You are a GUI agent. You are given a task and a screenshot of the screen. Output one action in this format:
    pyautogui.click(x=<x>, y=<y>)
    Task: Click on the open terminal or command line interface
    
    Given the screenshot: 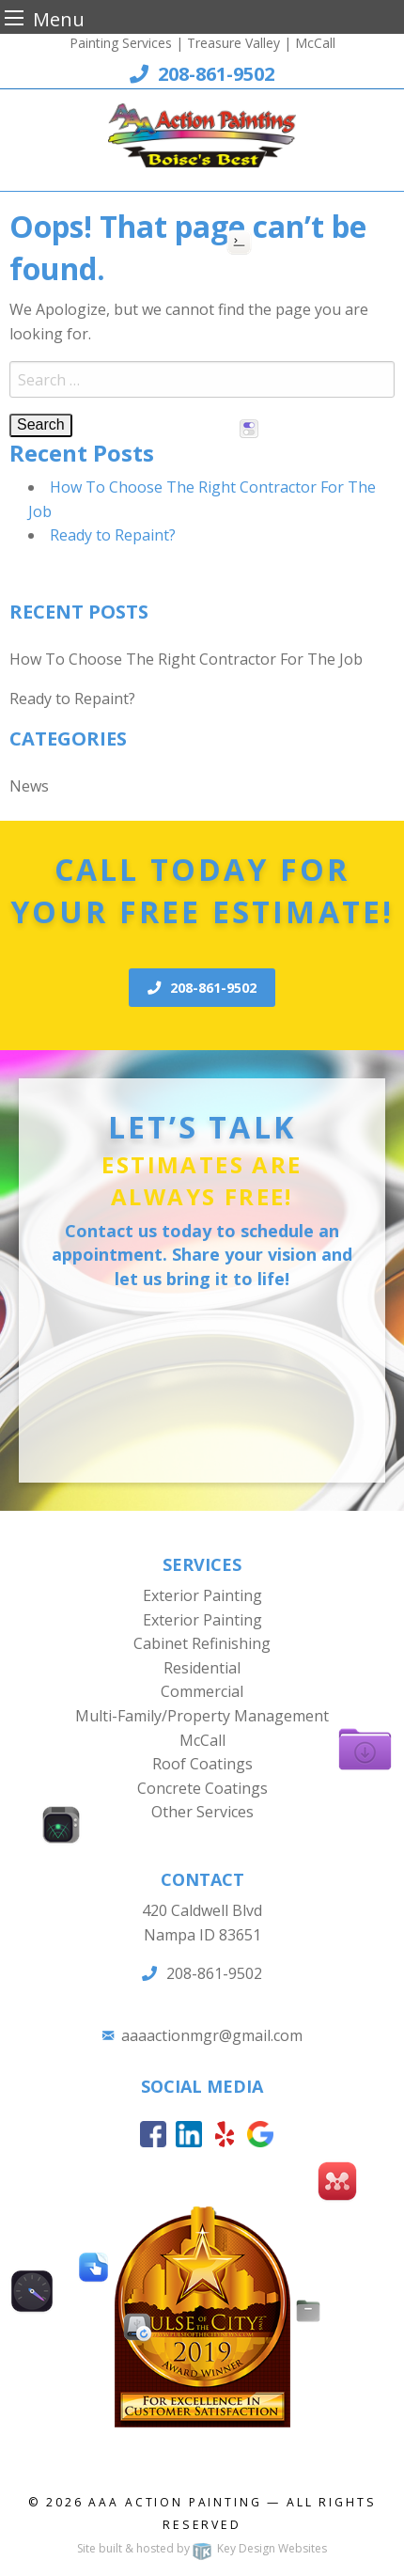 What is the action you would take?
    pyautogui.click(x=239, y=242)
    